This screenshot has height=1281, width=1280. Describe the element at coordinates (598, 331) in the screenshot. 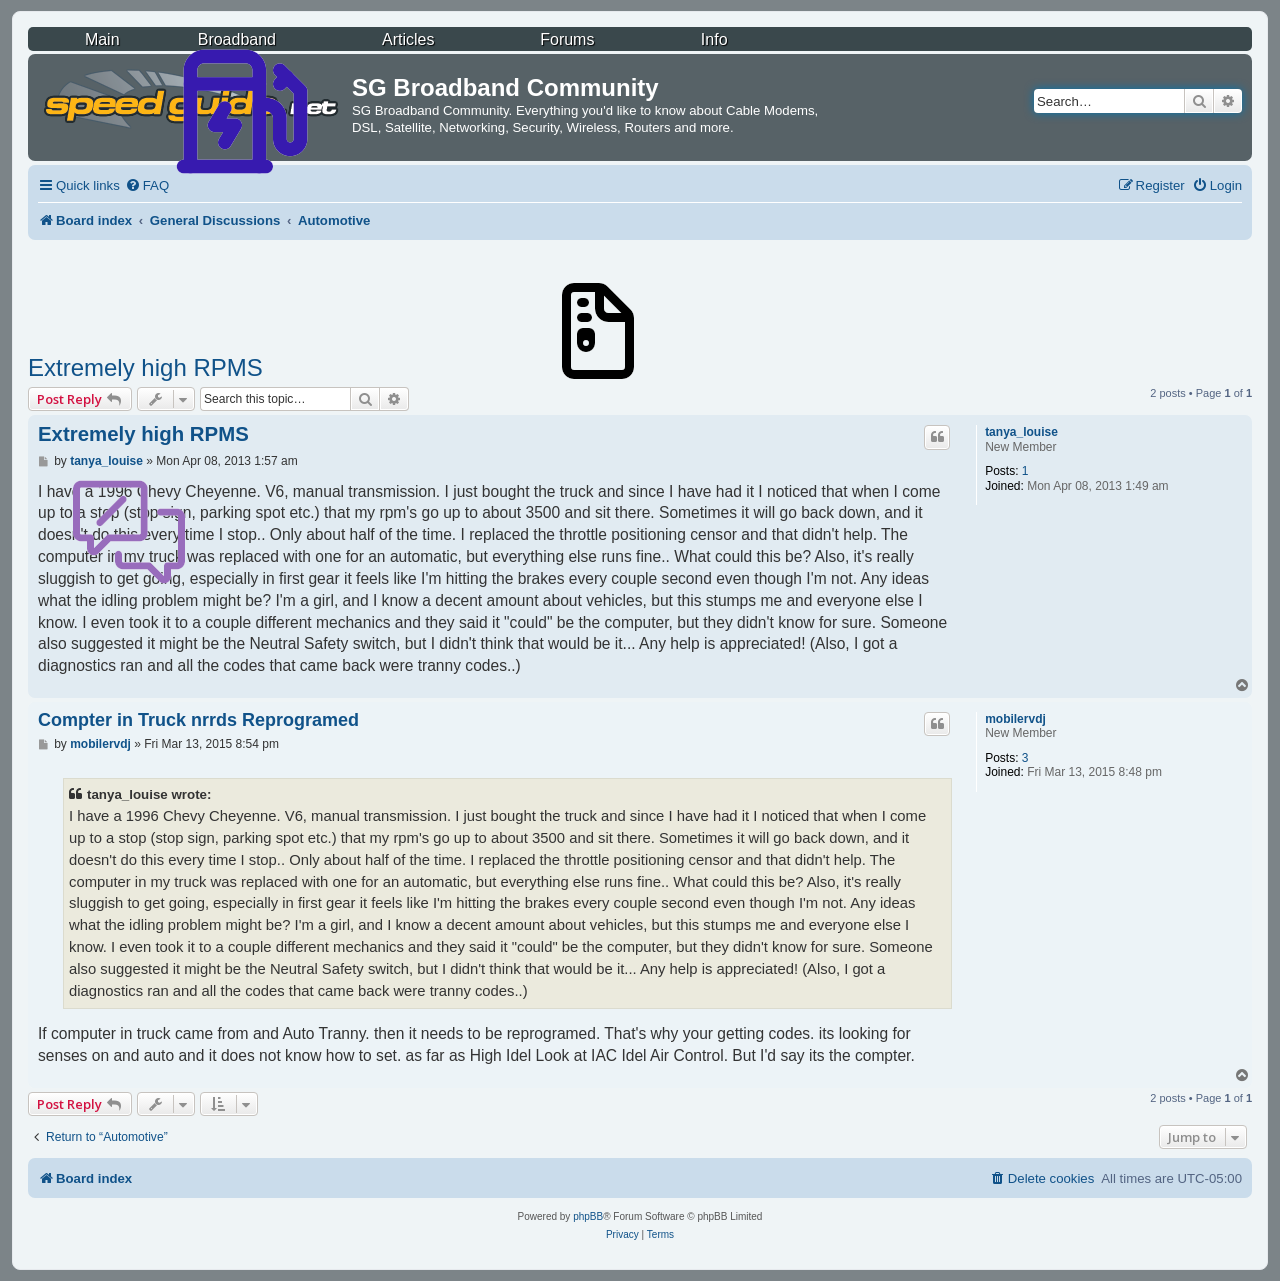

I see `view compressed or archived files` at that location.